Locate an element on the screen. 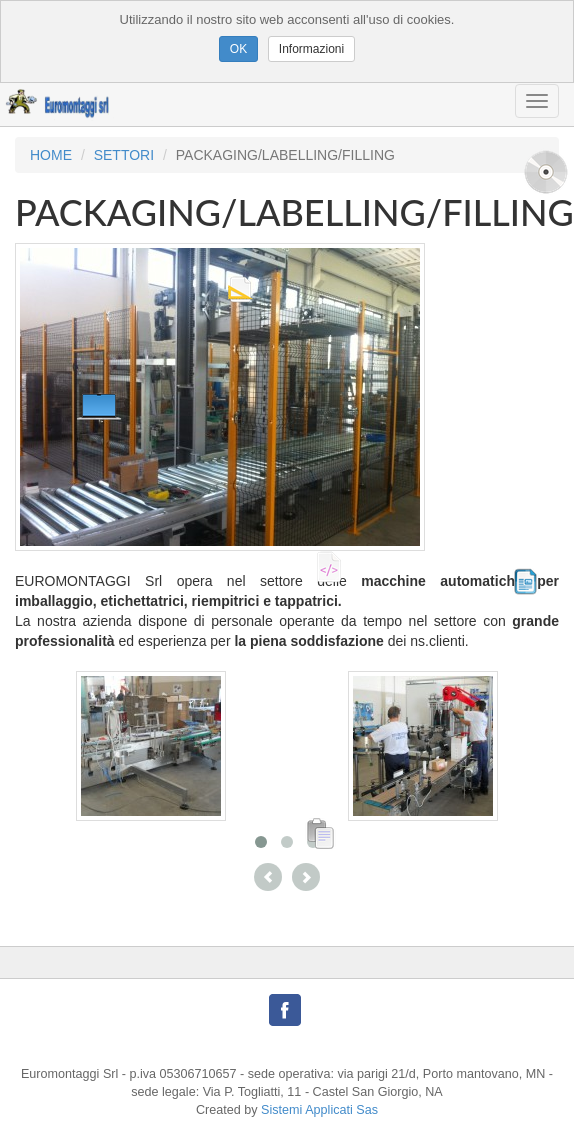  indicates this device is a MacBook Air is located at coordinates (99, 403).